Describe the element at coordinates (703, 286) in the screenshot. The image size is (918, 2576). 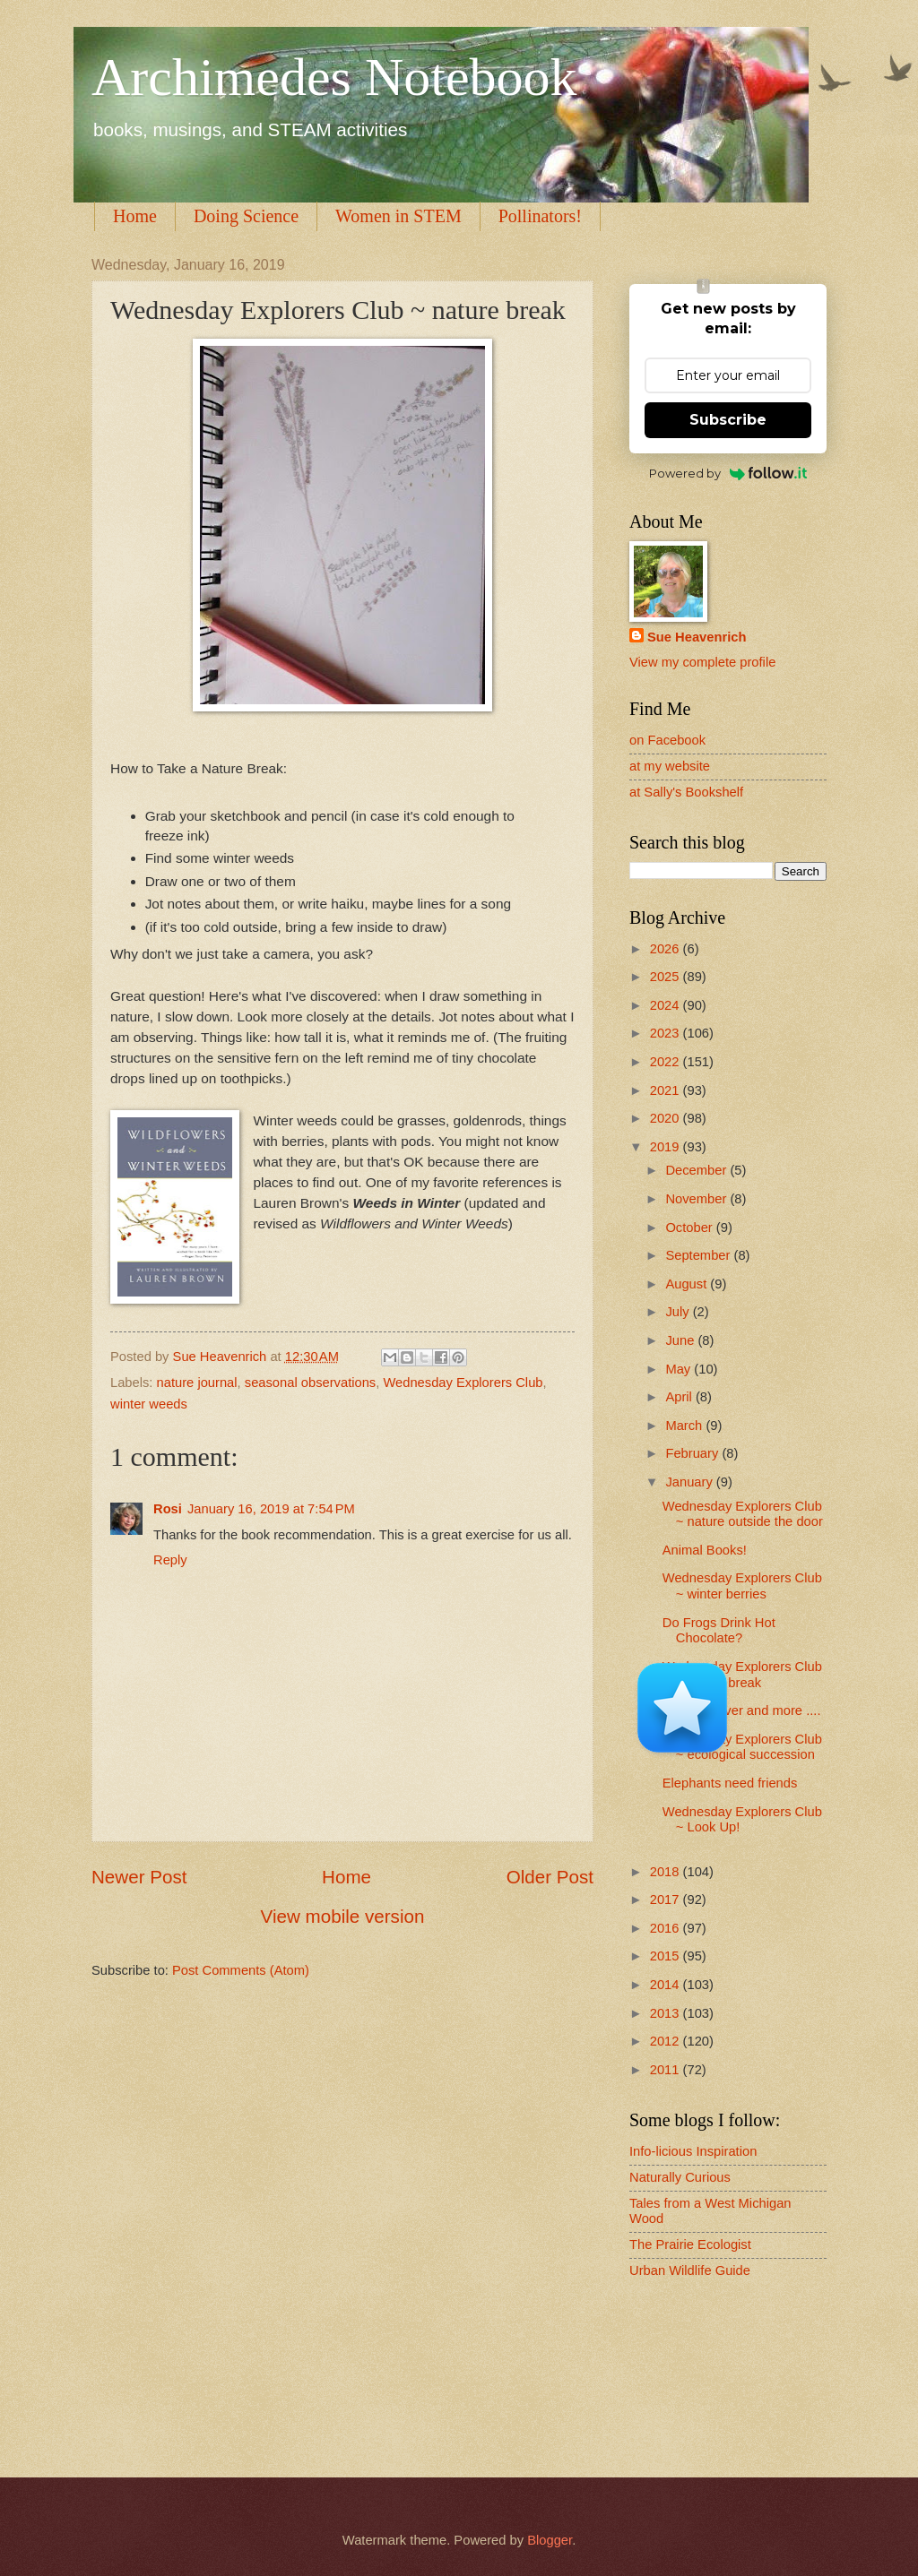
I see `open file roller archive manager` at that location.